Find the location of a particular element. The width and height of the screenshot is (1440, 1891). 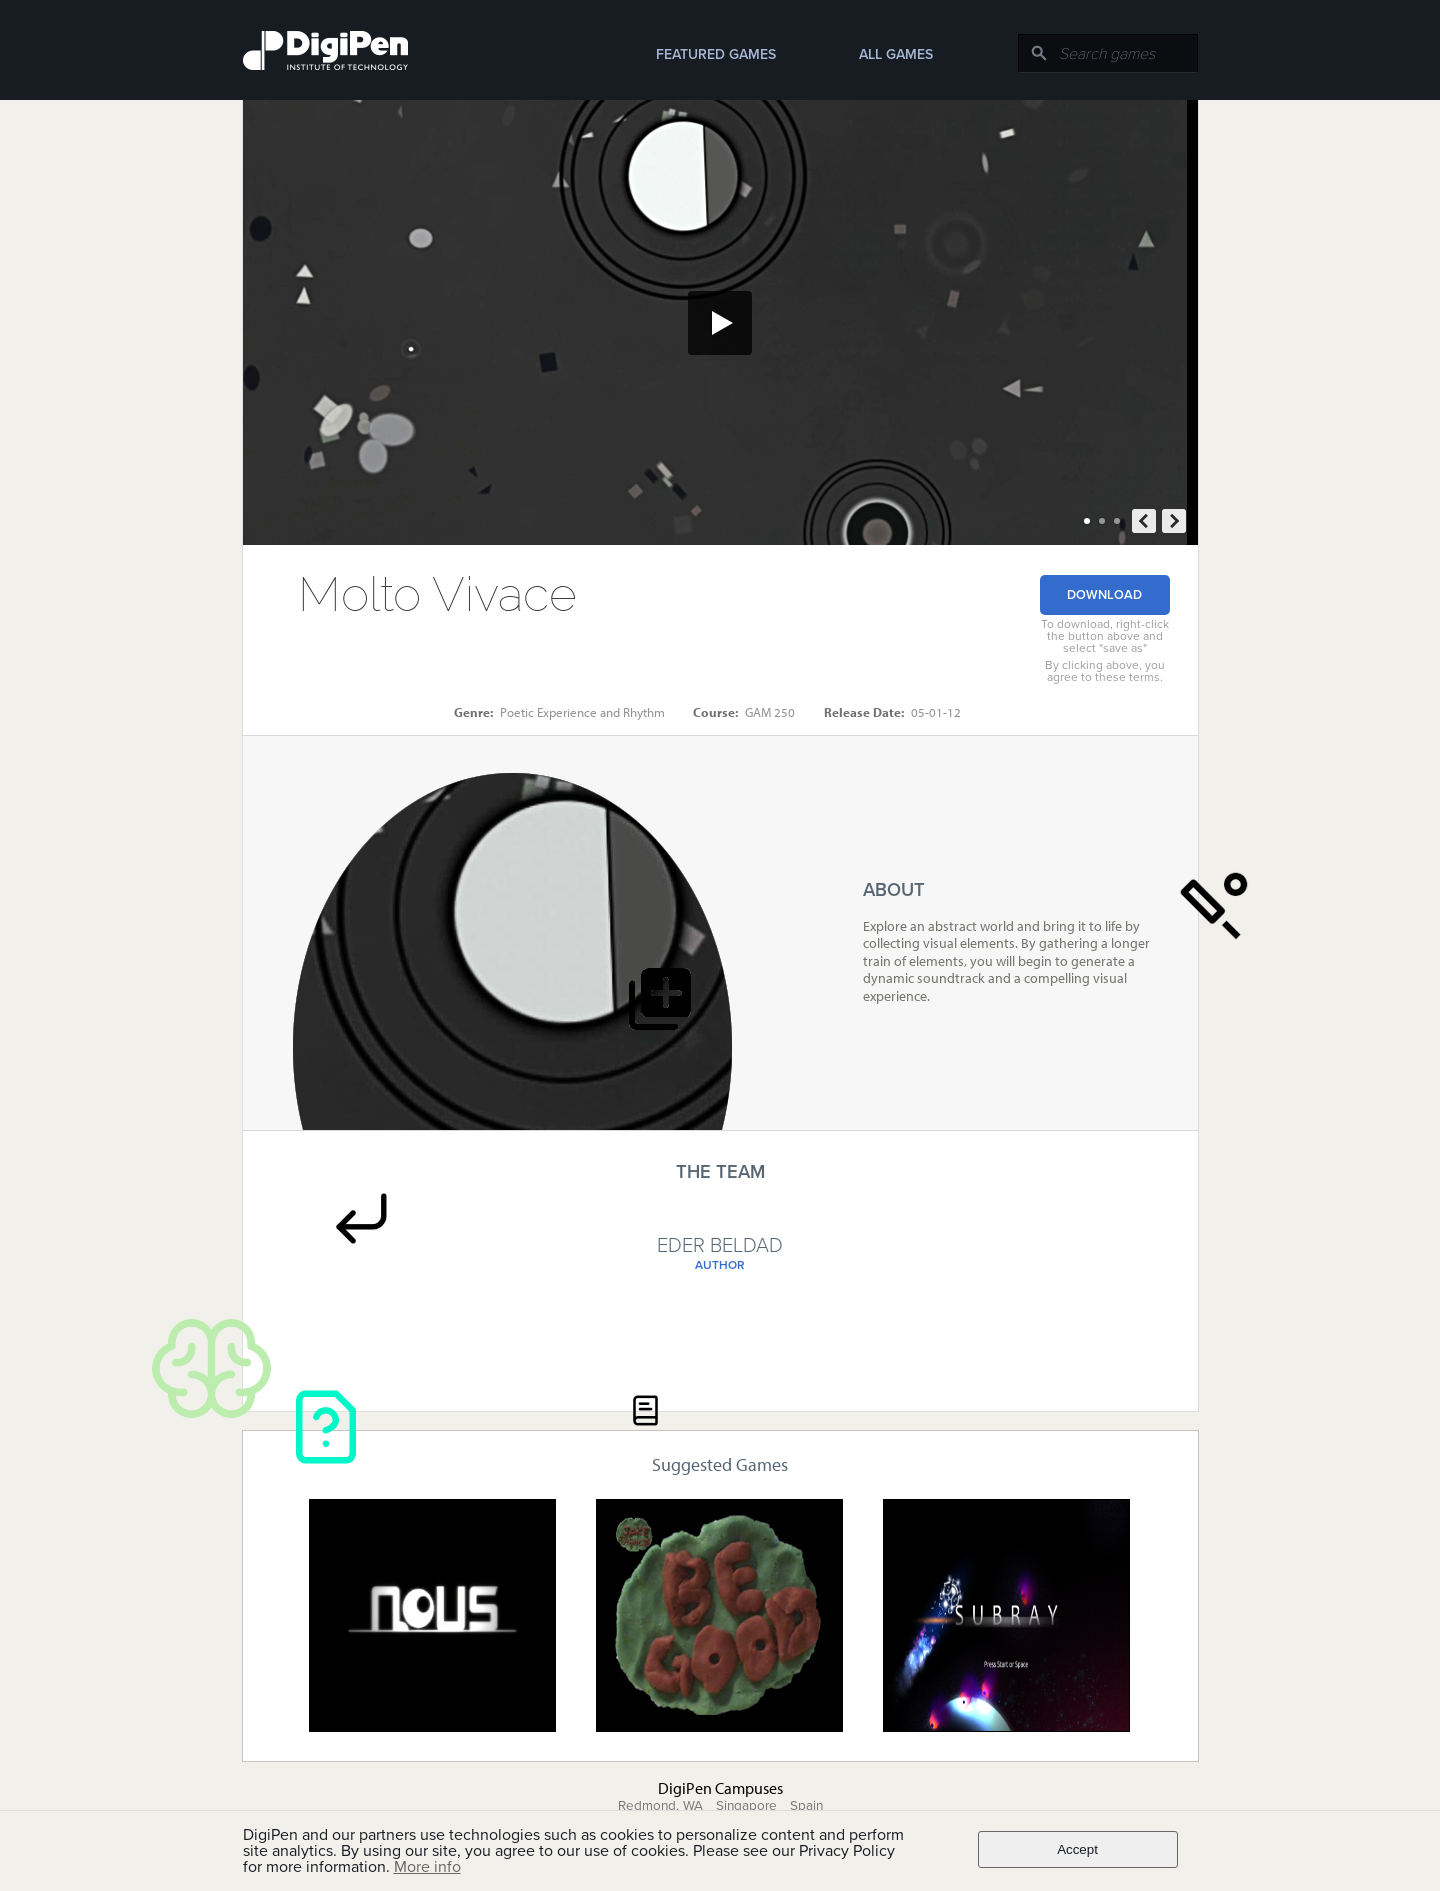

return or enter key is located at coordinates (361, 1218).